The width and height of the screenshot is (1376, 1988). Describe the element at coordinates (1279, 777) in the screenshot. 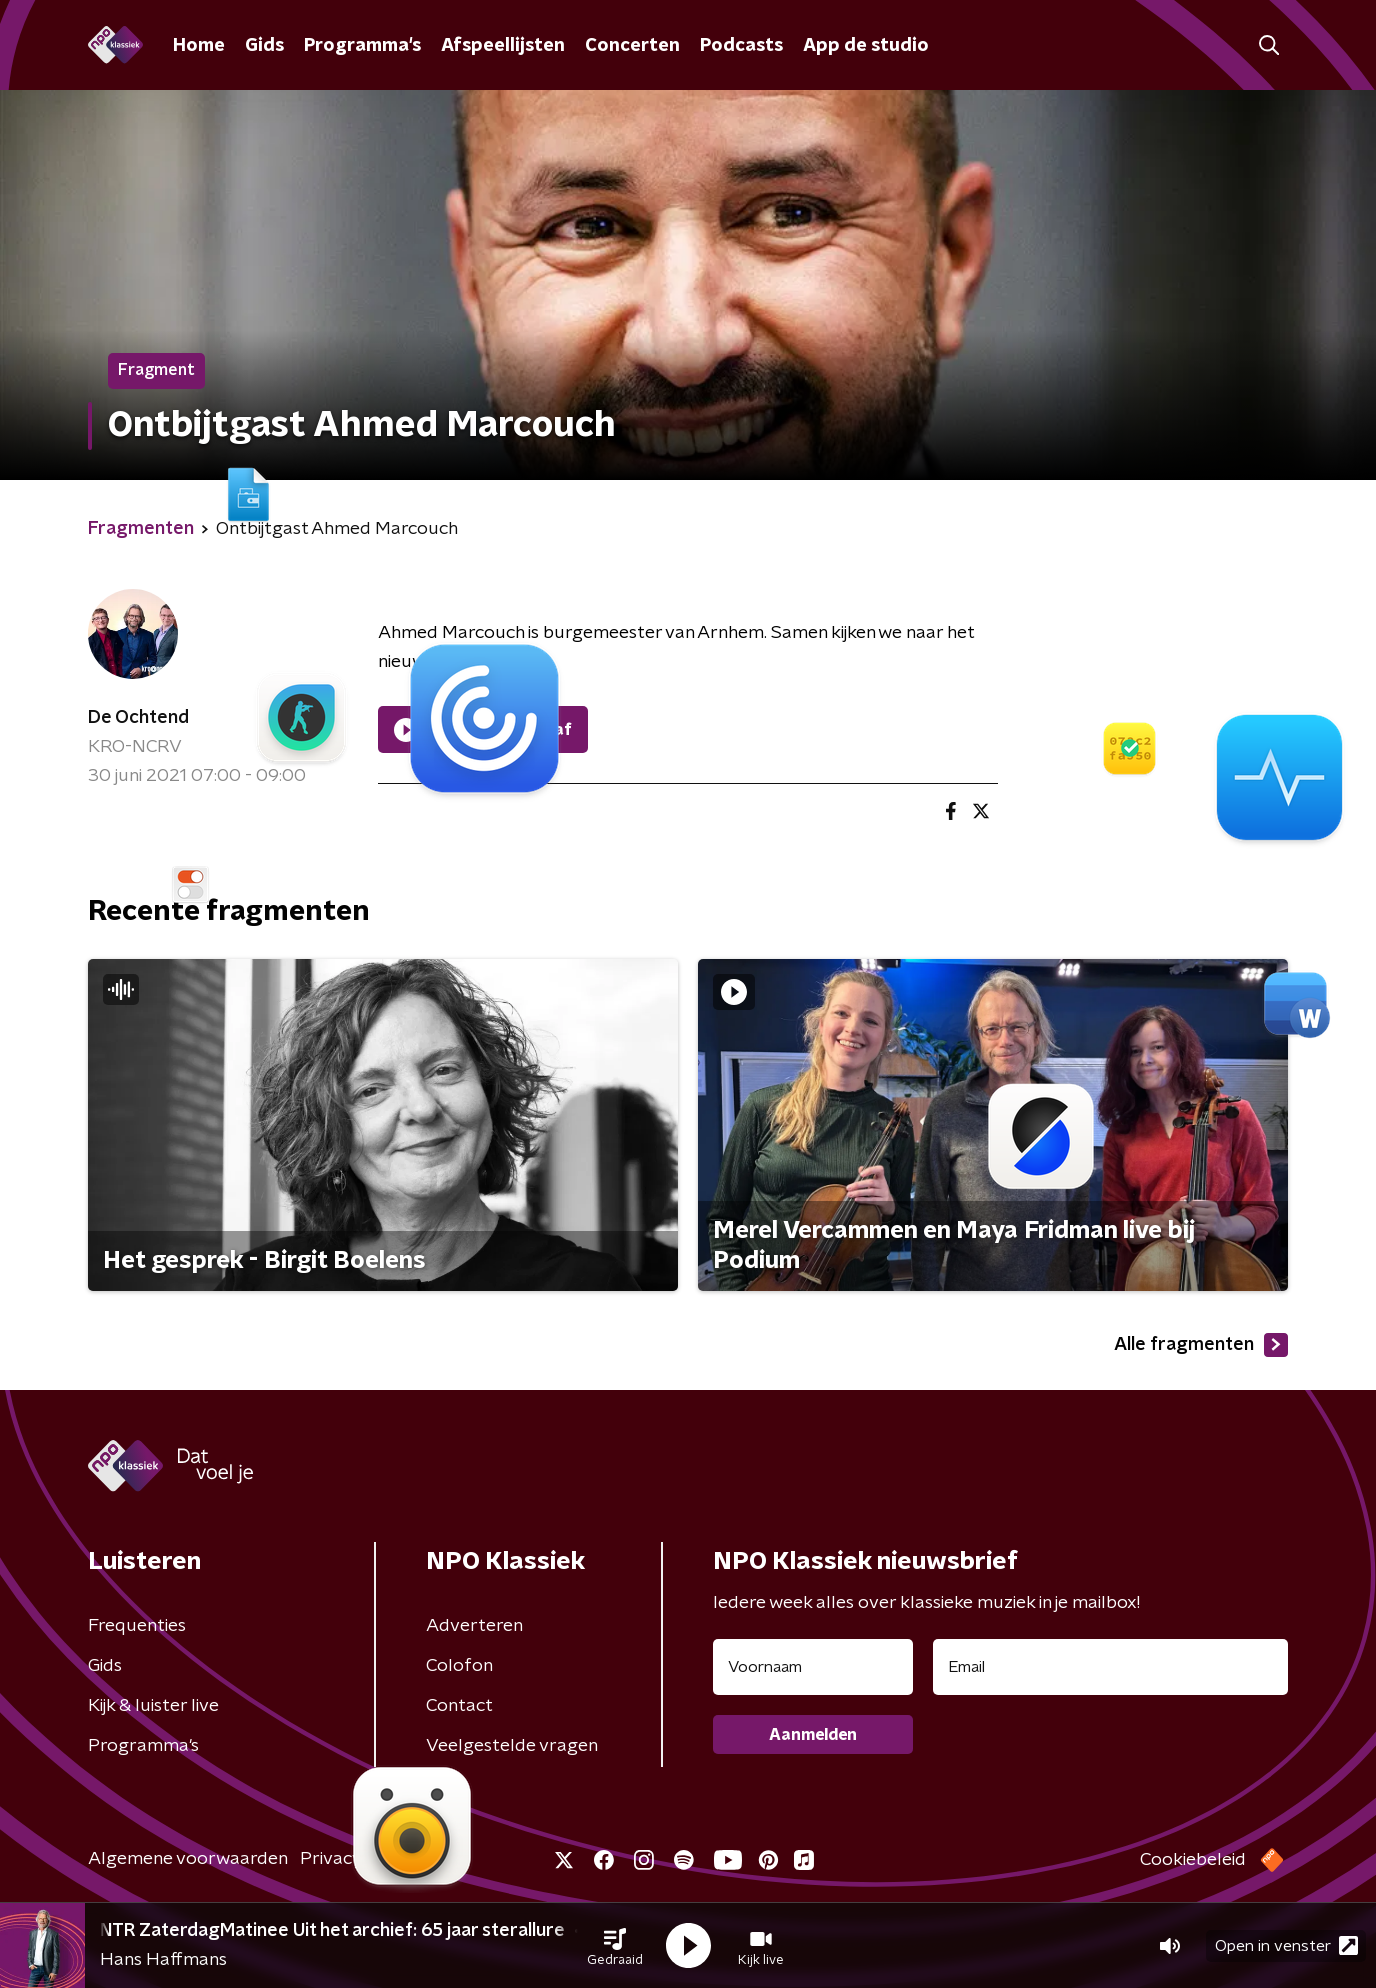

I see `open wxcas network statistics monitor` at that location.